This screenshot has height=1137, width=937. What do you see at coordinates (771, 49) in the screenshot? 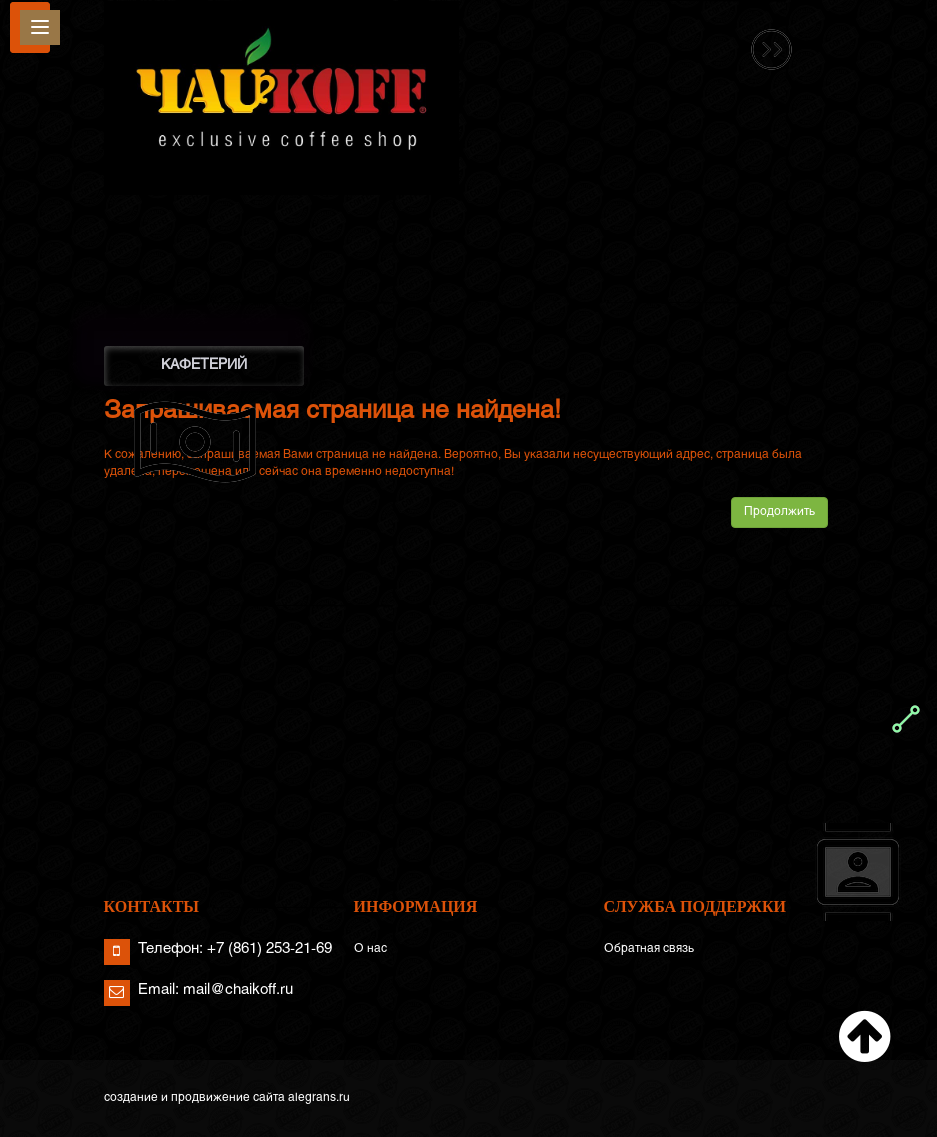
I see `skip forward or advance to end` at bounding box center [771, 49].